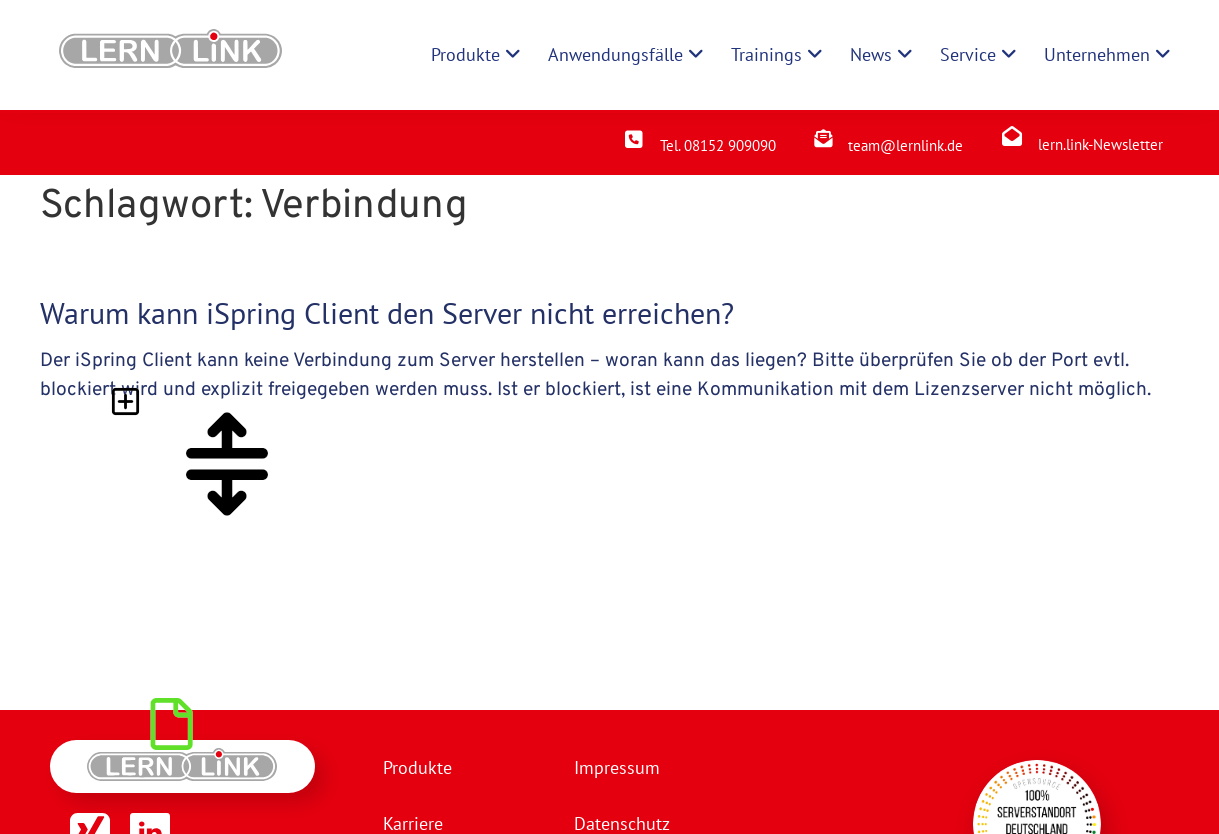 This screenshot has height=834, width=1219. Describe the element at coordinates (170, 724) in the screenshot. I see `view or open a file` at that location.